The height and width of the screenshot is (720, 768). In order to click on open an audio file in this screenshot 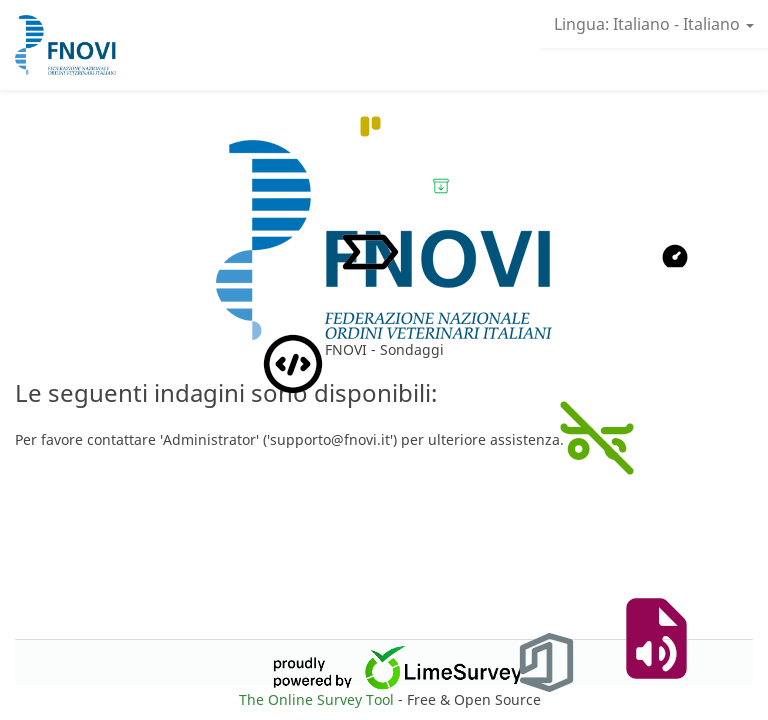, I will do `click(656, 638)`.